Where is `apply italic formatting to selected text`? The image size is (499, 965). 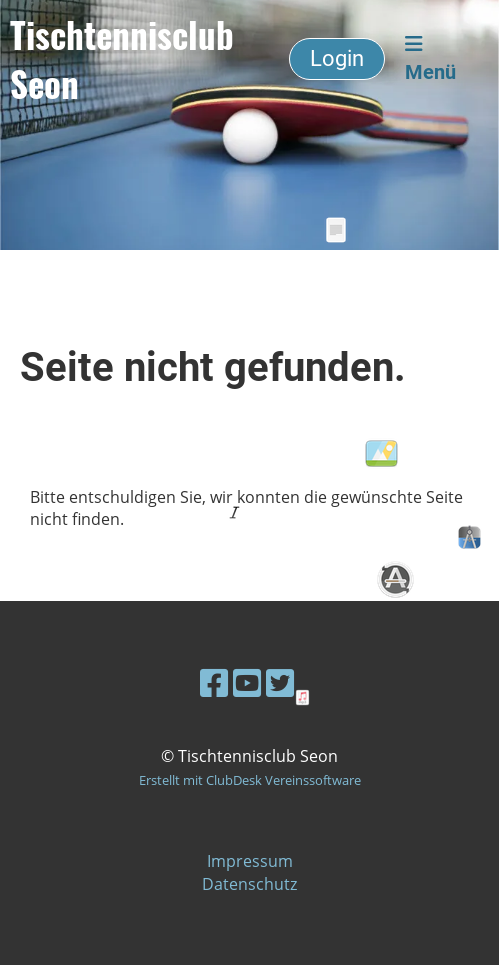 apply italic formatting to selected text is located at coordinates (234, 512).